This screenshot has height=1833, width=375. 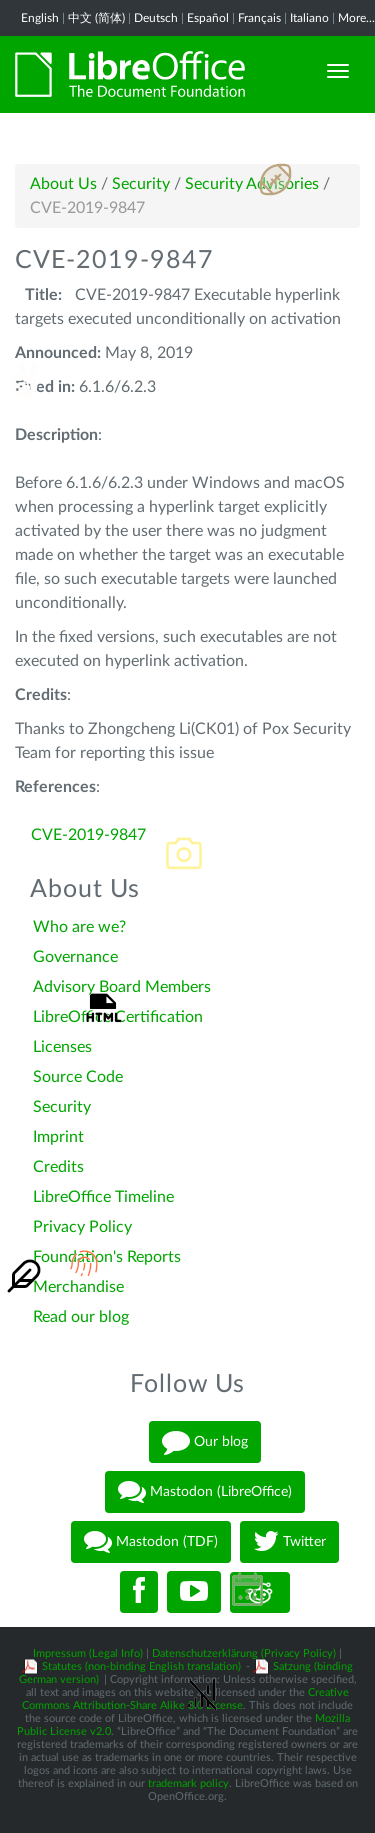 I want to click on send a peace sign or friendly gesture, so click(x=24, y=380).